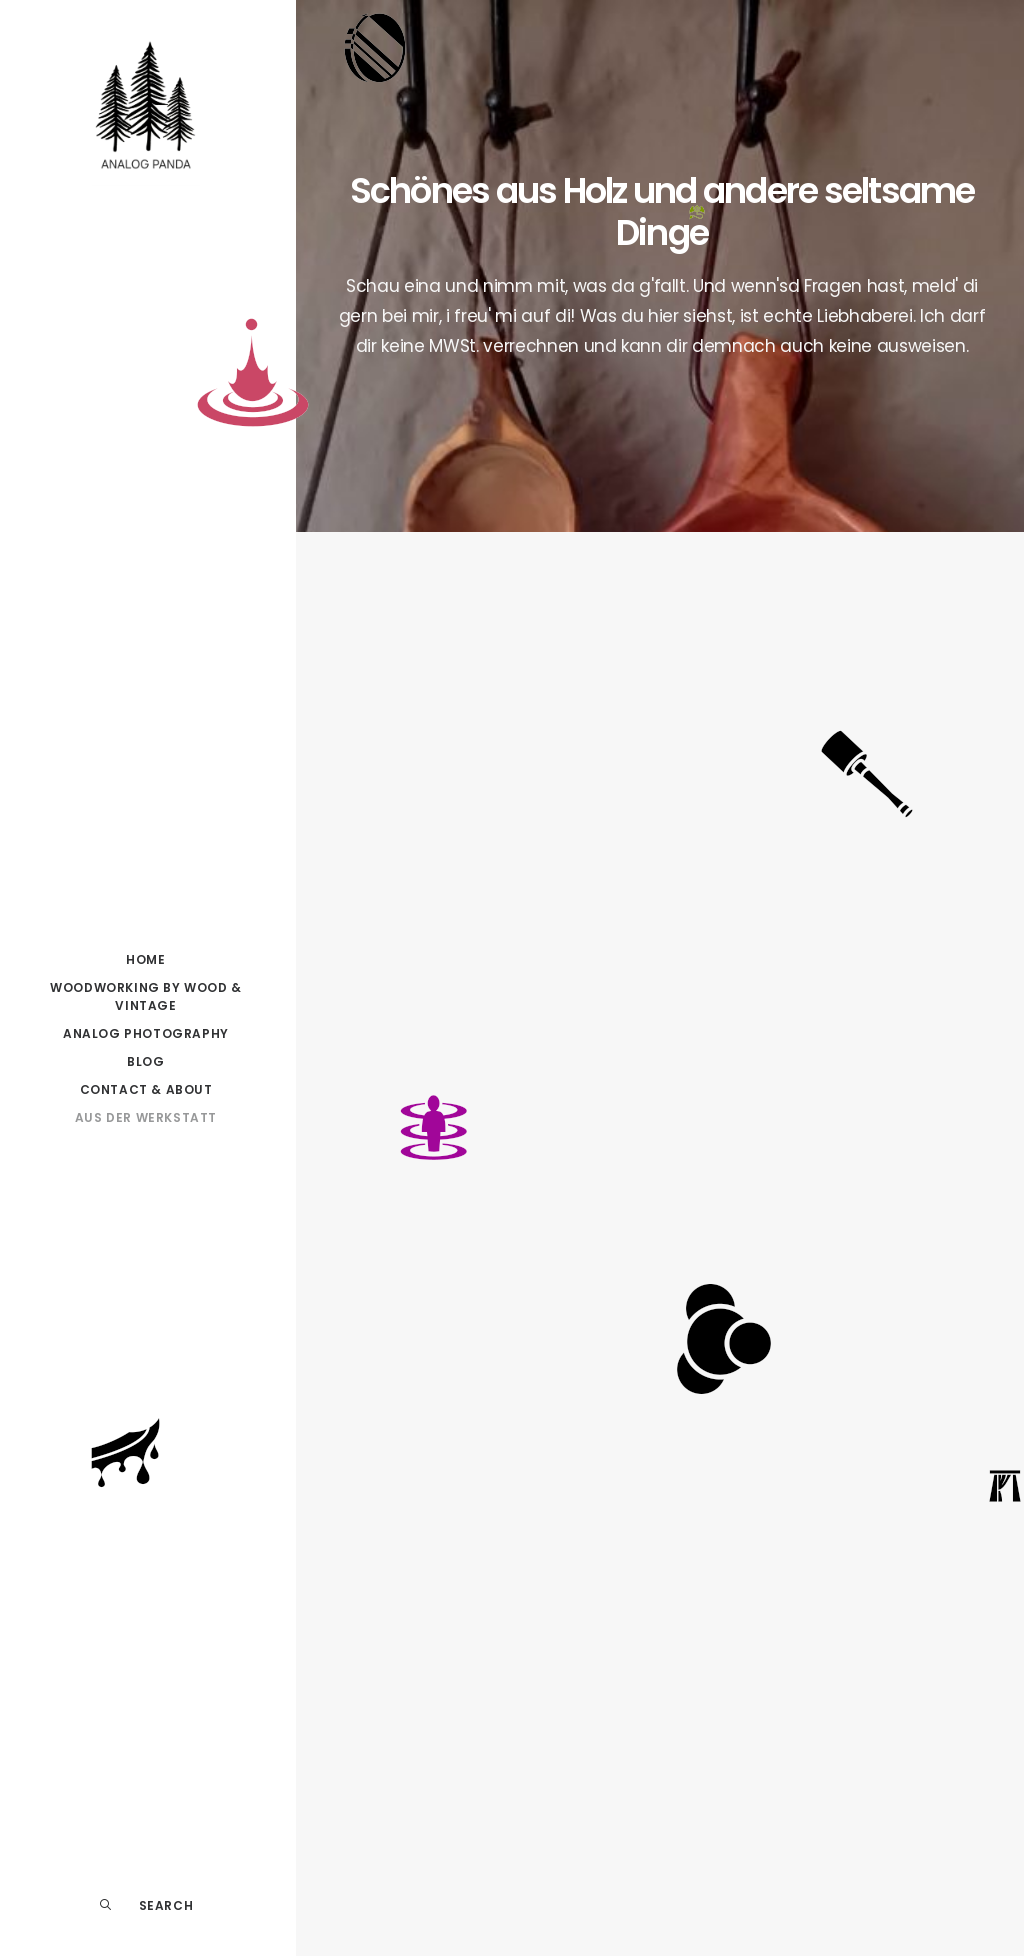  What do you see at coordinates (697, 212) in the screenshot?
I see `select a devil or demon character` at bounding box center [697, 212].